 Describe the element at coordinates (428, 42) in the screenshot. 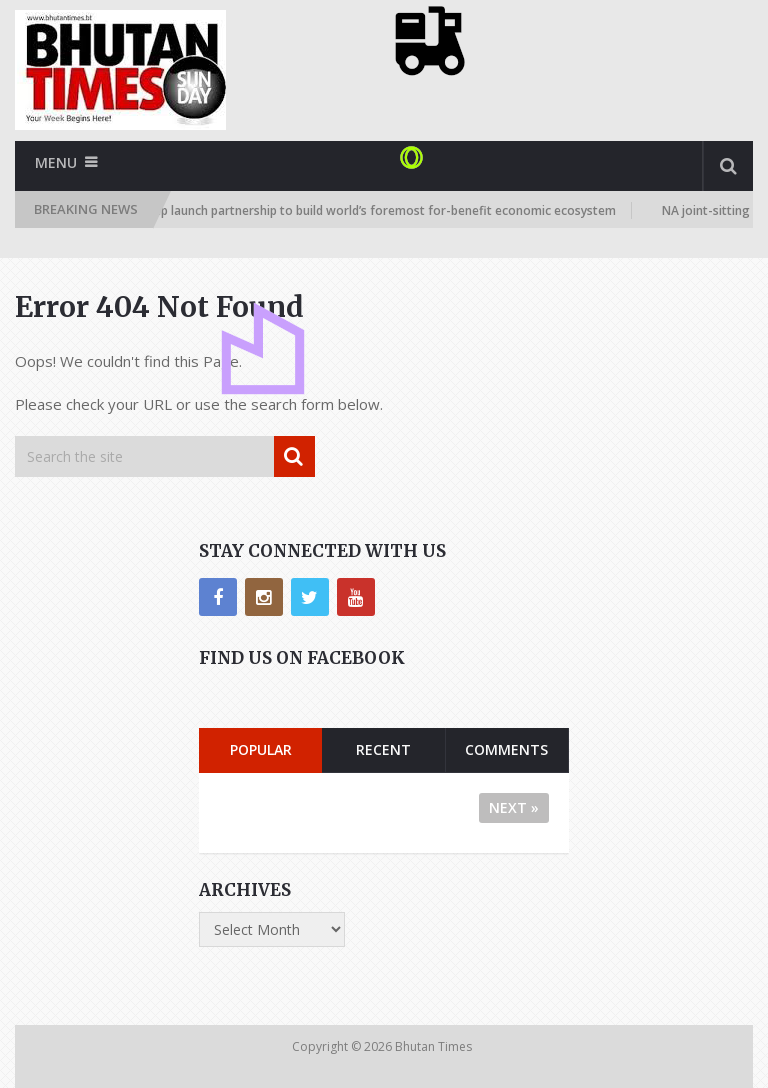

I see `order food for delivery or pickup` at that location.